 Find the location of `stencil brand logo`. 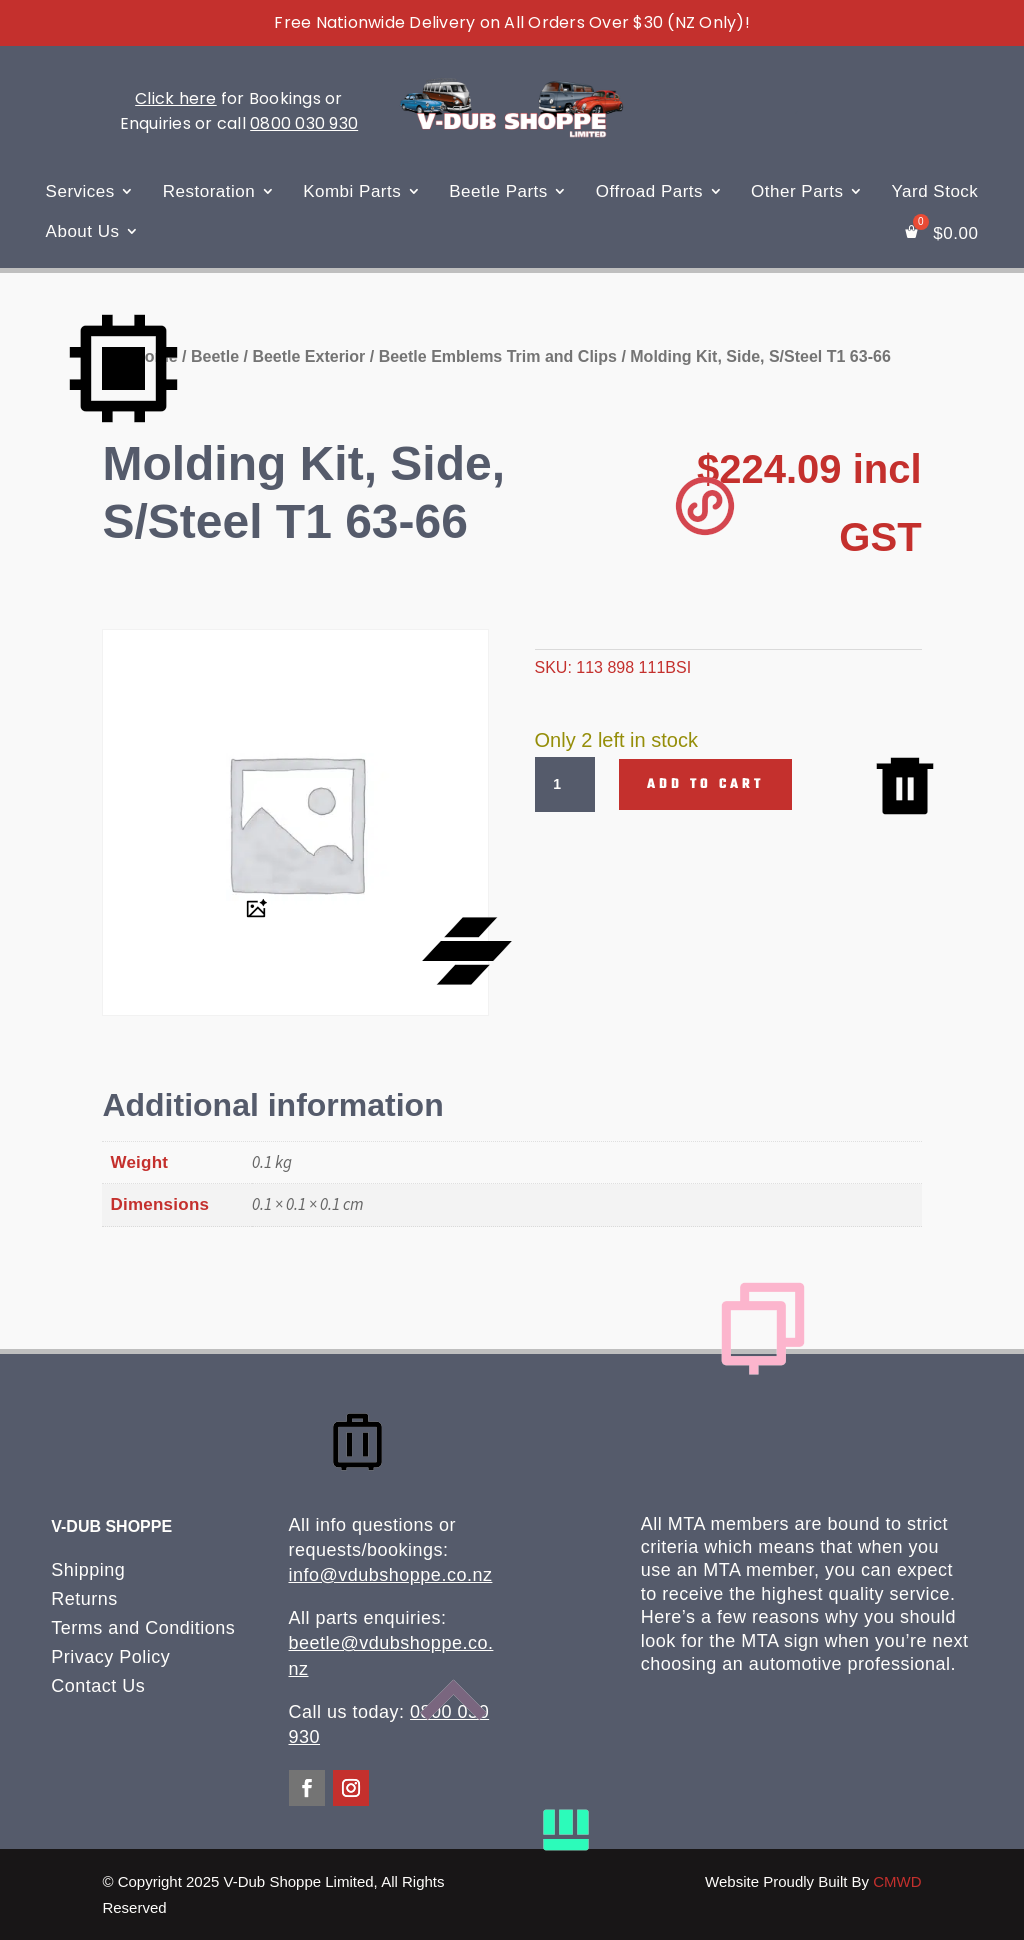

stencil brand logo is located at coordinates (467, 951).